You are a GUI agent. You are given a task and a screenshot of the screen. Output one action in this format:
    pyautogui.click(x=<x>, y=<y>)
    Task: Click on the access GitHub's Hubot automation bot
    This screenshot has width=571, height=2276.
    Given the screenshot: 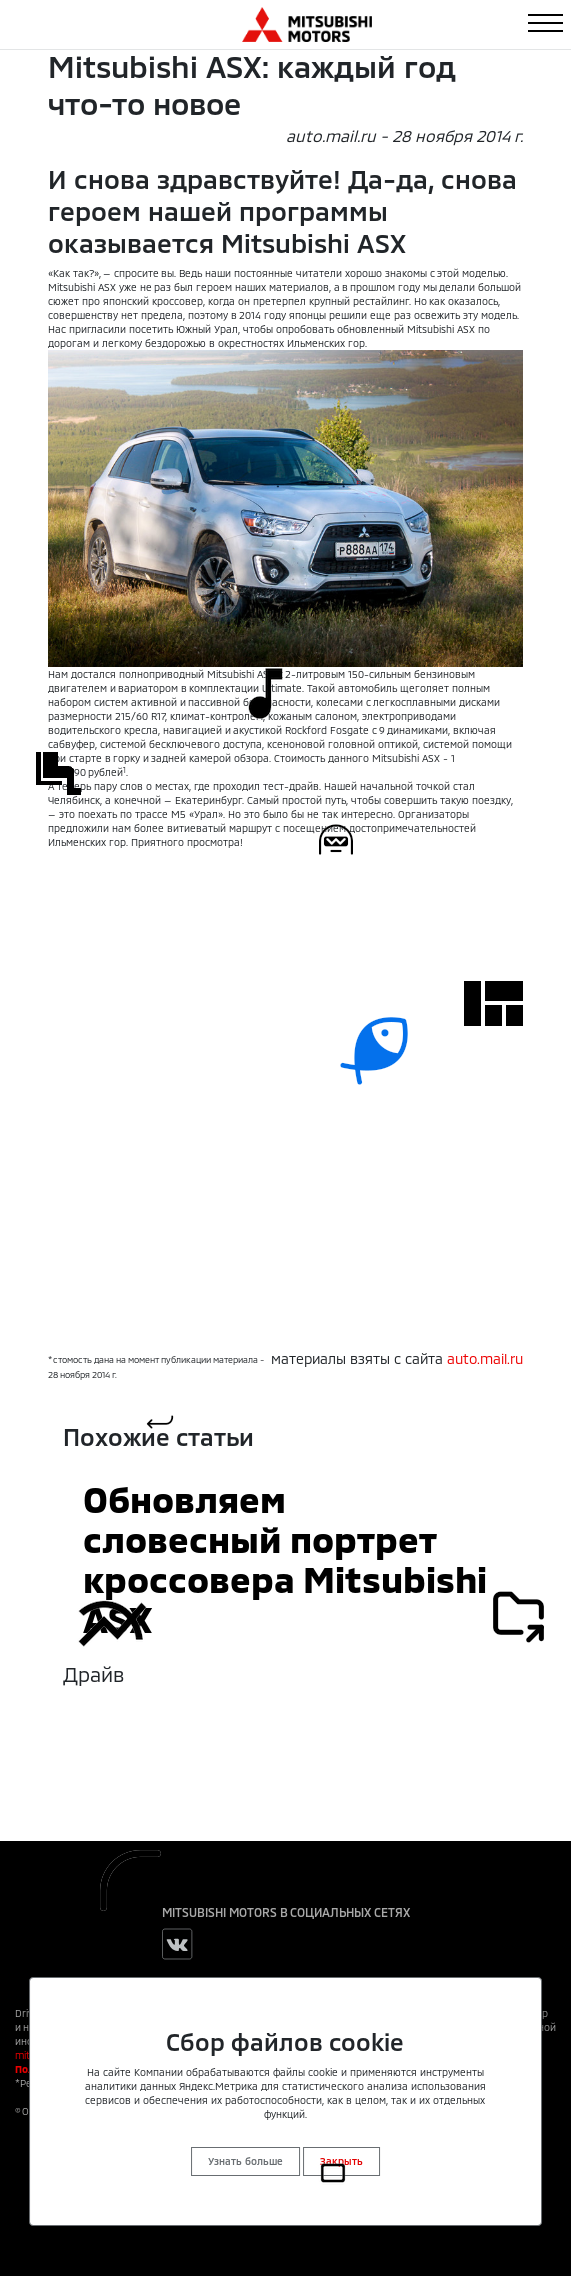 What is the action you would take?
    pyautogui.click(x=336, y=840)
    